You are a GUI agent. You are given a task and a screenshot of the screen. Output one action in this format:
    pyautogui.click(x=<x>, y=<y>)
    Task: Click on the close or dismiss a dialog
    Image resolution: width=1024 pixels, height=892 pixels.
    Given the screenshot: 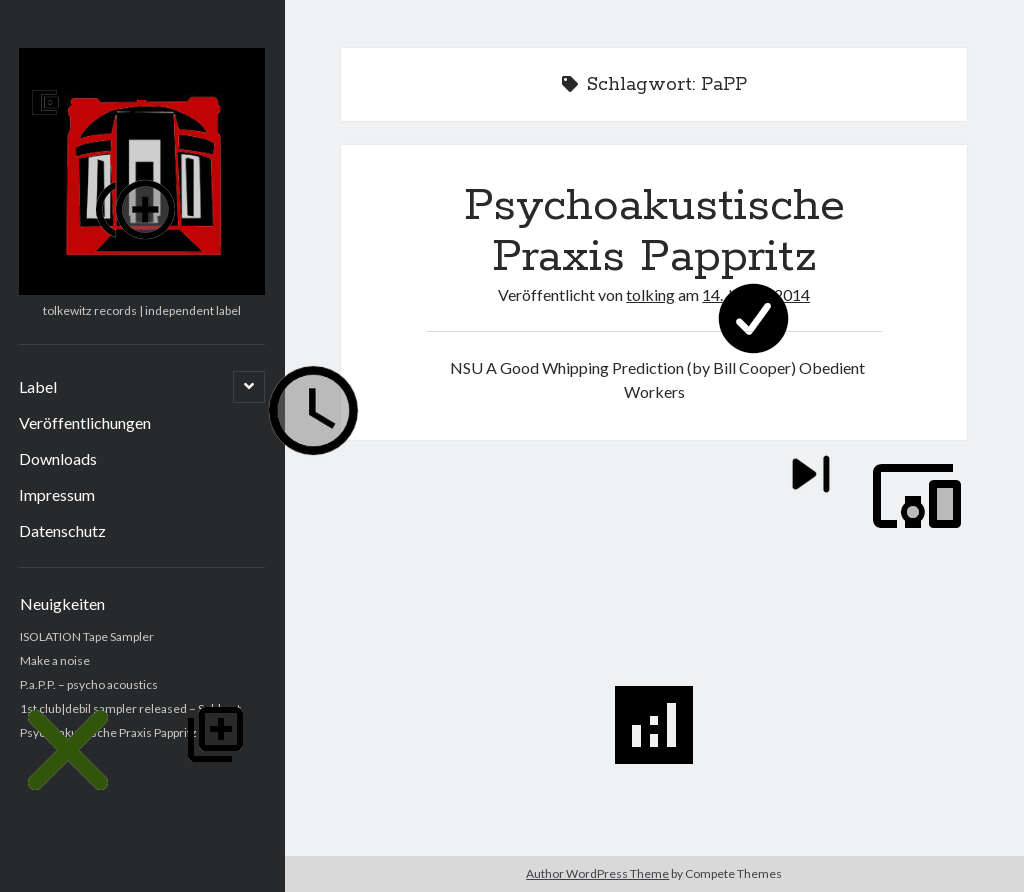 What is the action you would take?
    pyautogui.click(x=68, y=750)
    